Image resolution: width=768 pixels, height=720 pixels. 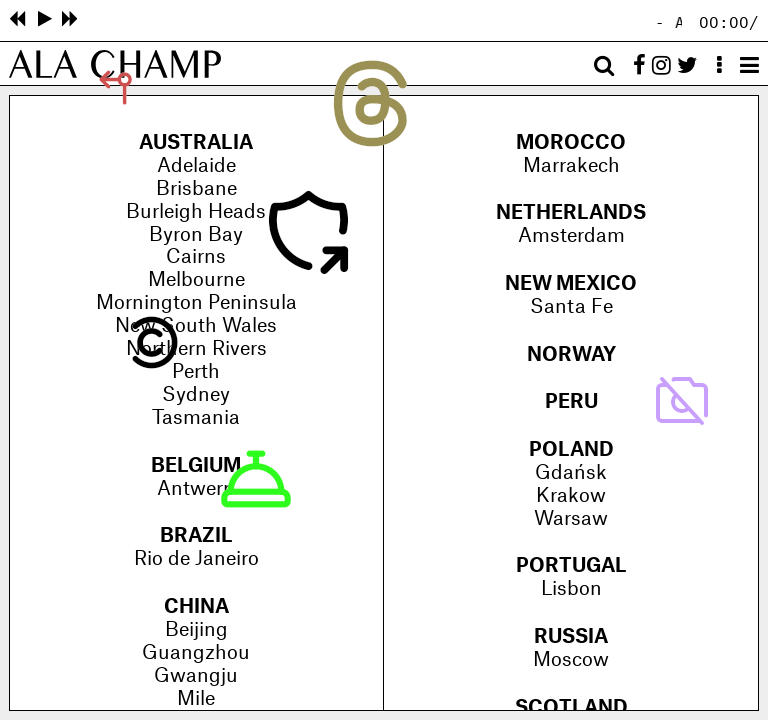 What do you see at coordinates (256, 479) in the screenshot?
I see `request concierge or front desk assistance` at bounding box center [256, 479].